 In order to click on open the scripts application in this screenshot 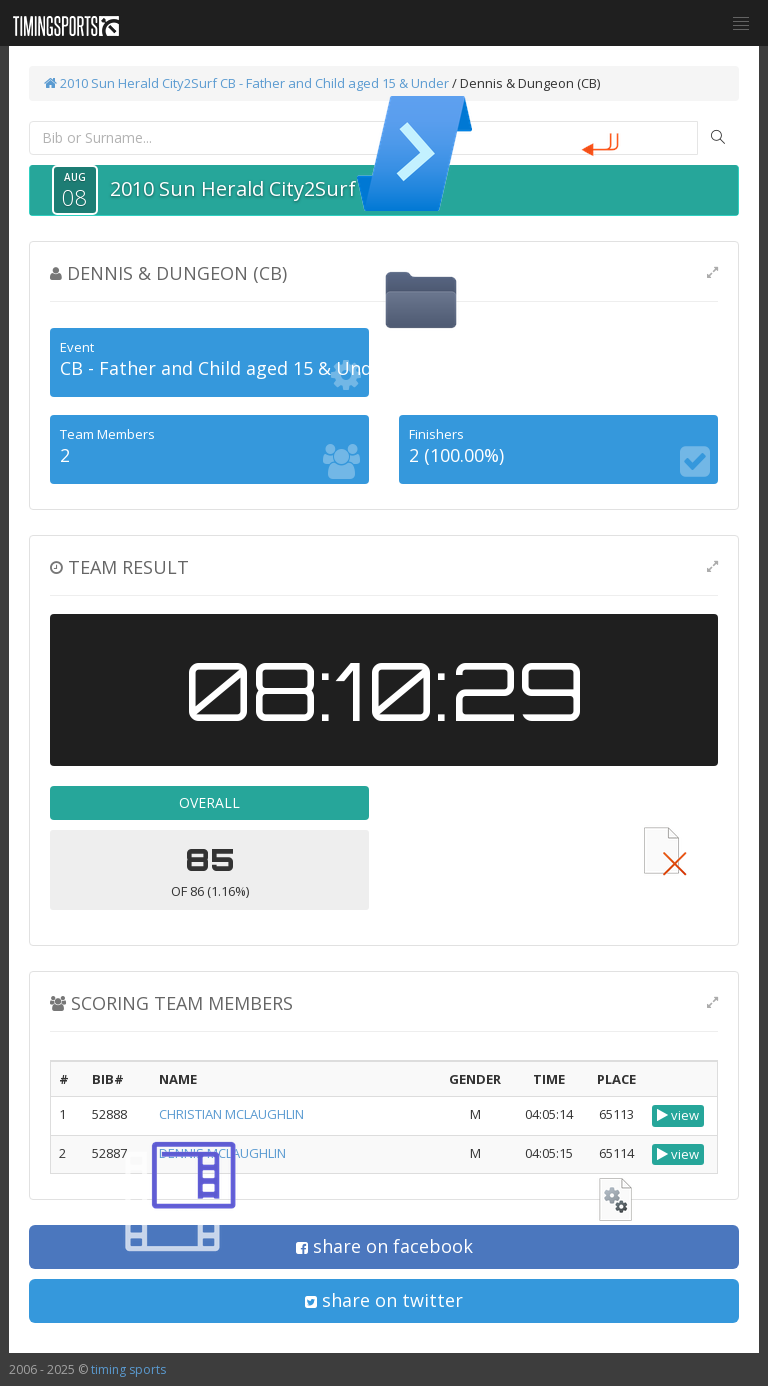, I will do `click(414, 153)`.